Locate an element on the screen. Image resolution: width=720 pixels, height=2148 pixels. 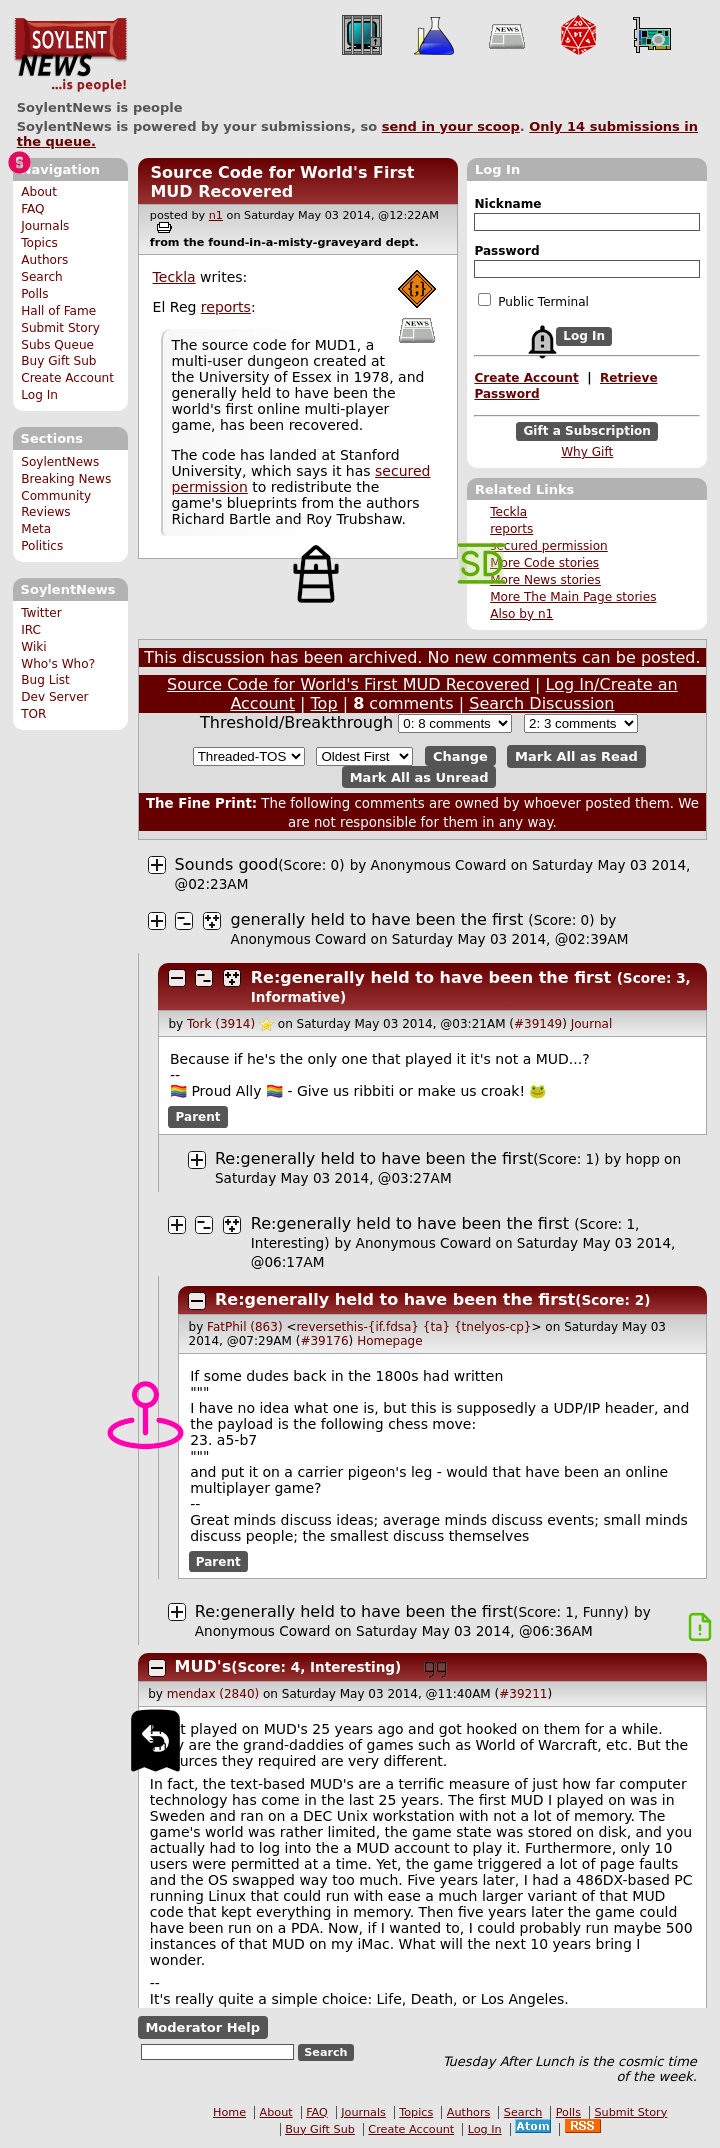
access website accessibility or performance insights is located at coordinates (316, 576).